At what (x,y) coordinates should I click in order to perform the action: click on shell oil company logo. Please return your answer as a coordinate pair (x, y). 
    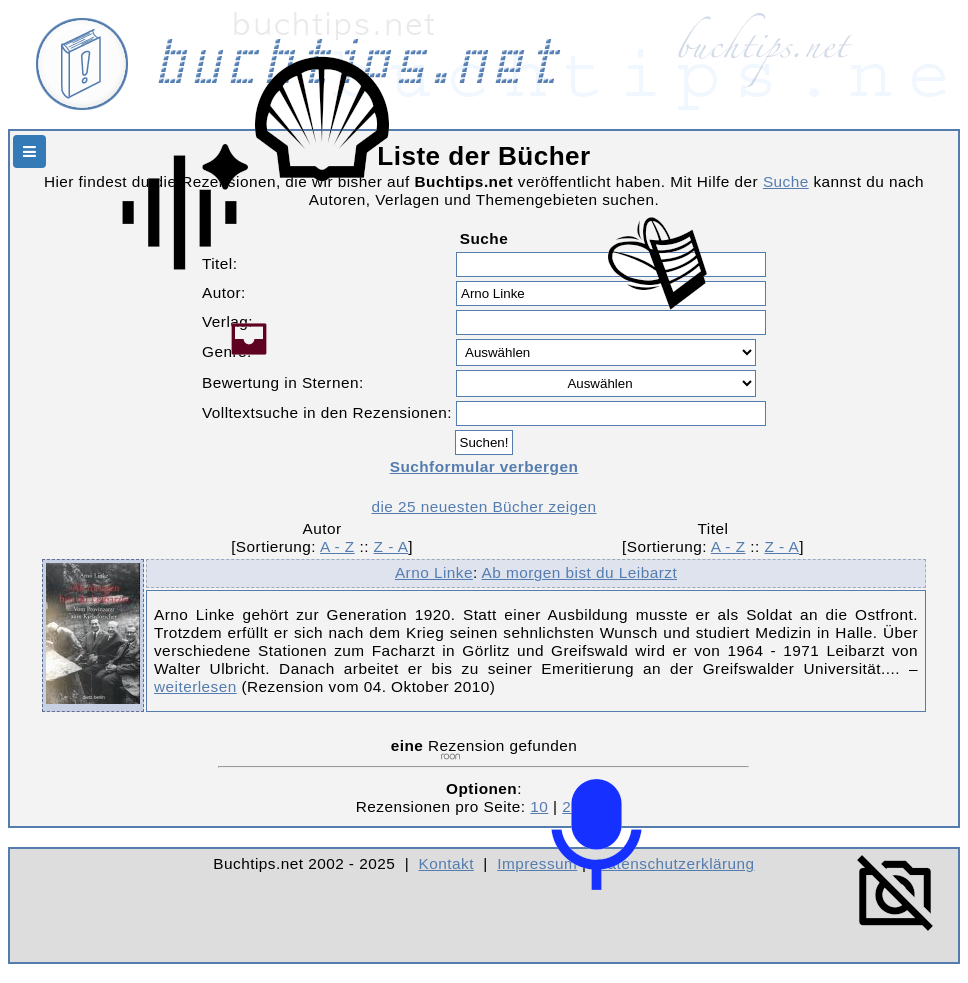
    Looking at the image, I should click on (322, 119).